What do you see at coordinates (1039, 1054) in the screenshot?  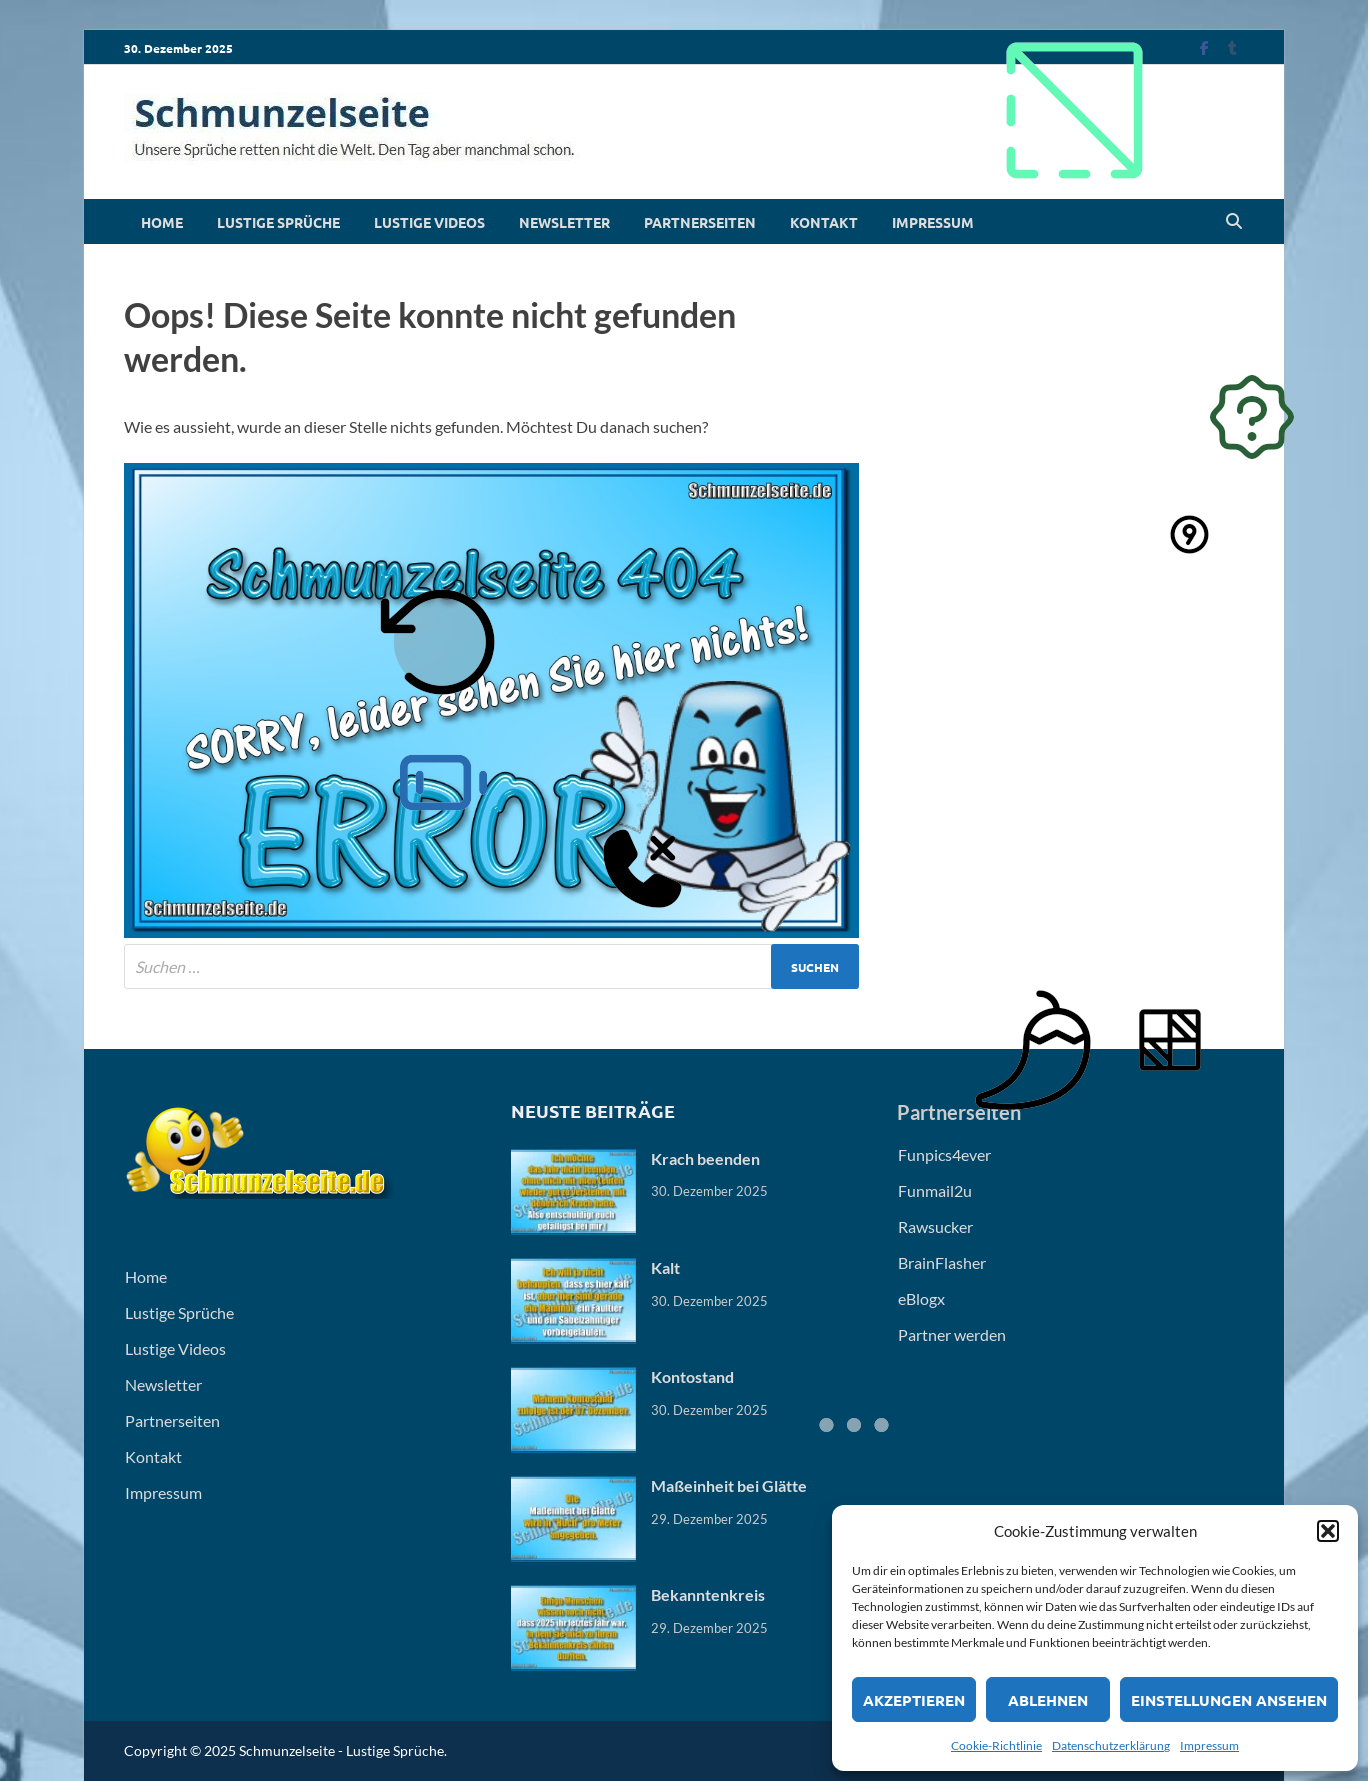 I see `indicates spicy food or heat level` at bounding box center [1039, 1054].